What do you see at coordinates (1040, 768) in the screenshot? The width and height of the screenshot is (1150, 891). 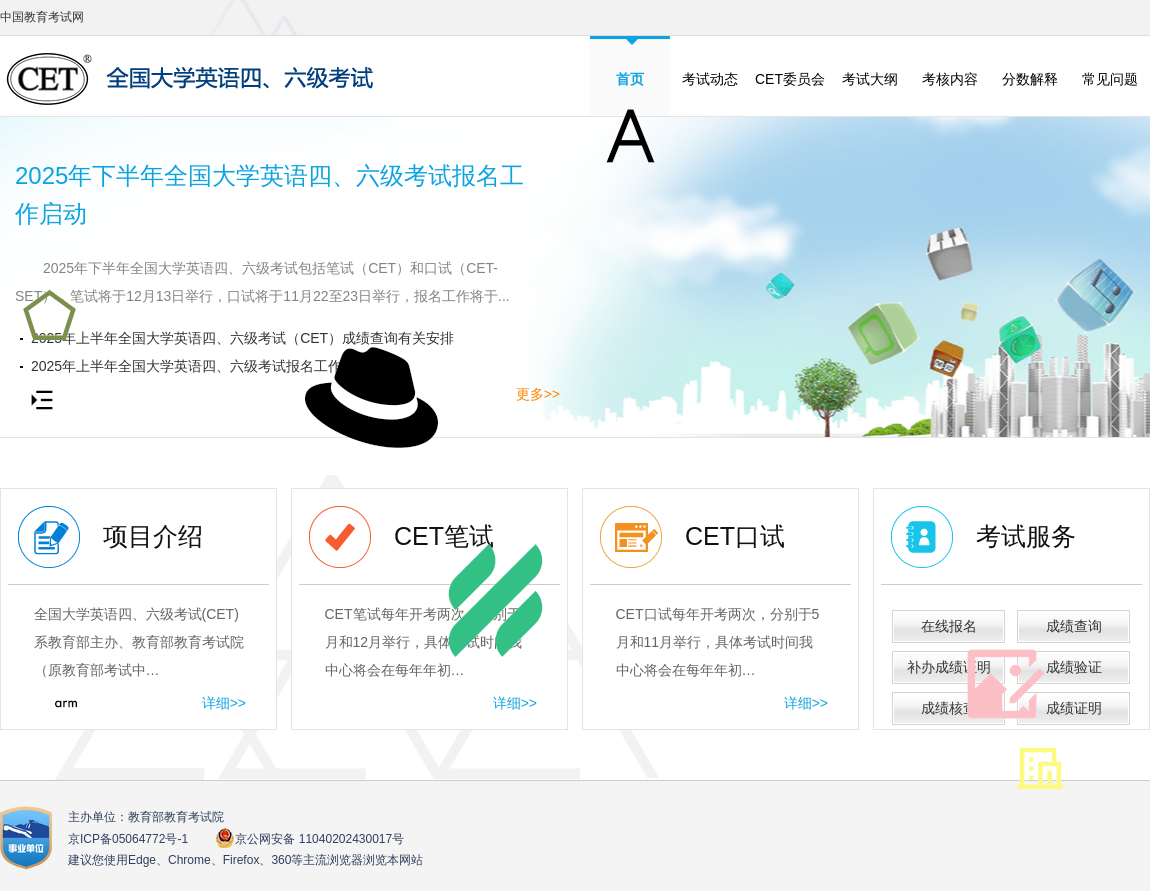 I see `find nearby hotels` at bounding box center [1040, 768].